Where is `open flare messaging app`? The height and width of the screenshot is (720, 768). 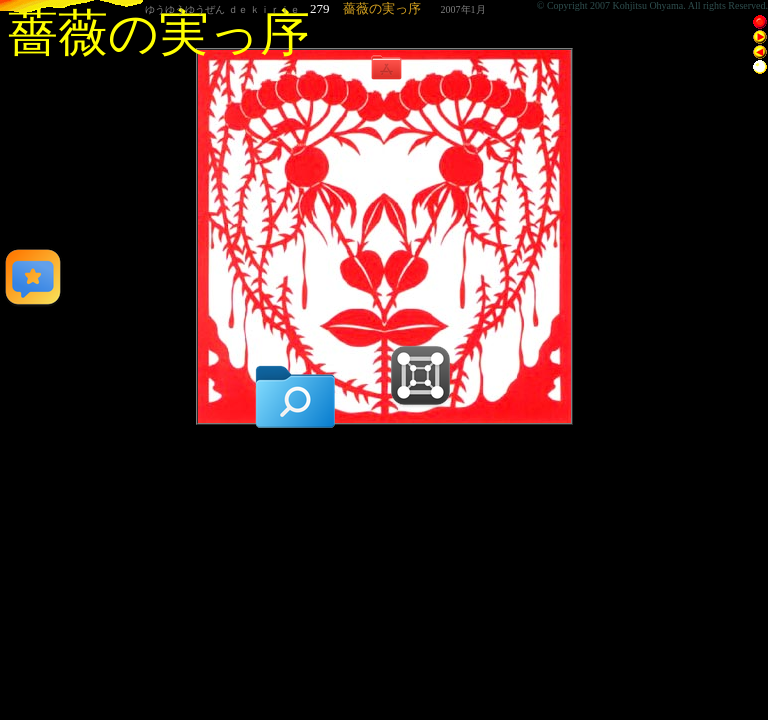
open flare messaging app is located at coordinates (33, 277).